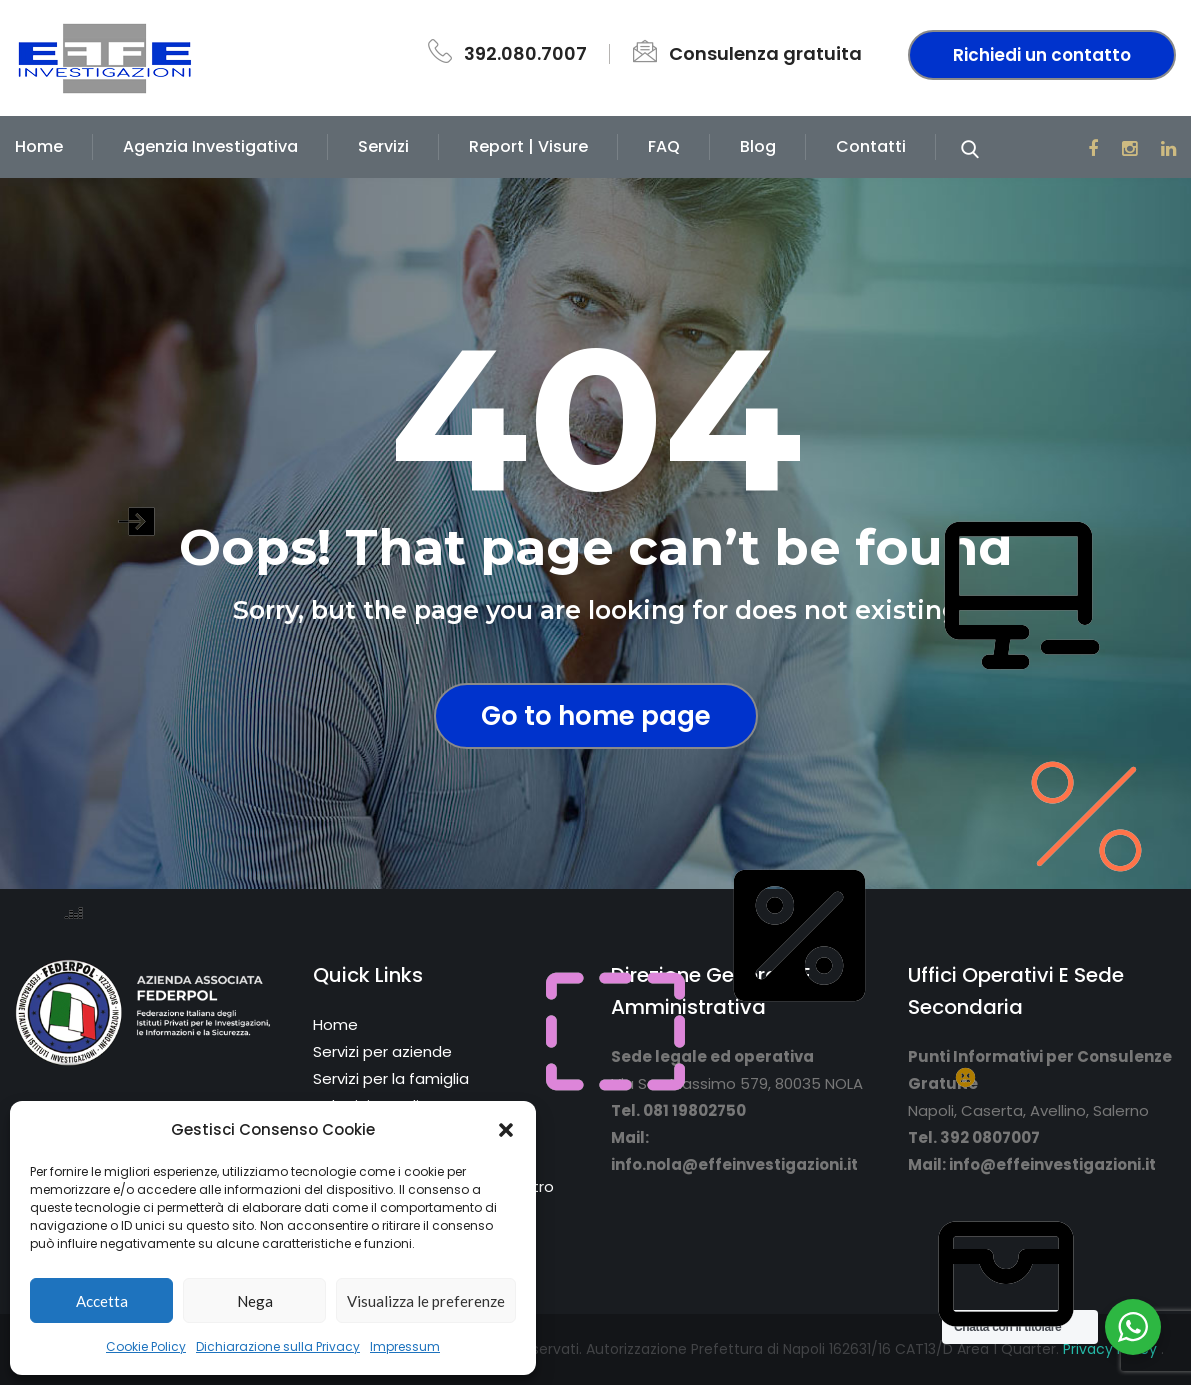 Image resolution: width=1191 pixels, height=1385 pixels. I want to click on open Deezer music streaming app, so click(73, 913).